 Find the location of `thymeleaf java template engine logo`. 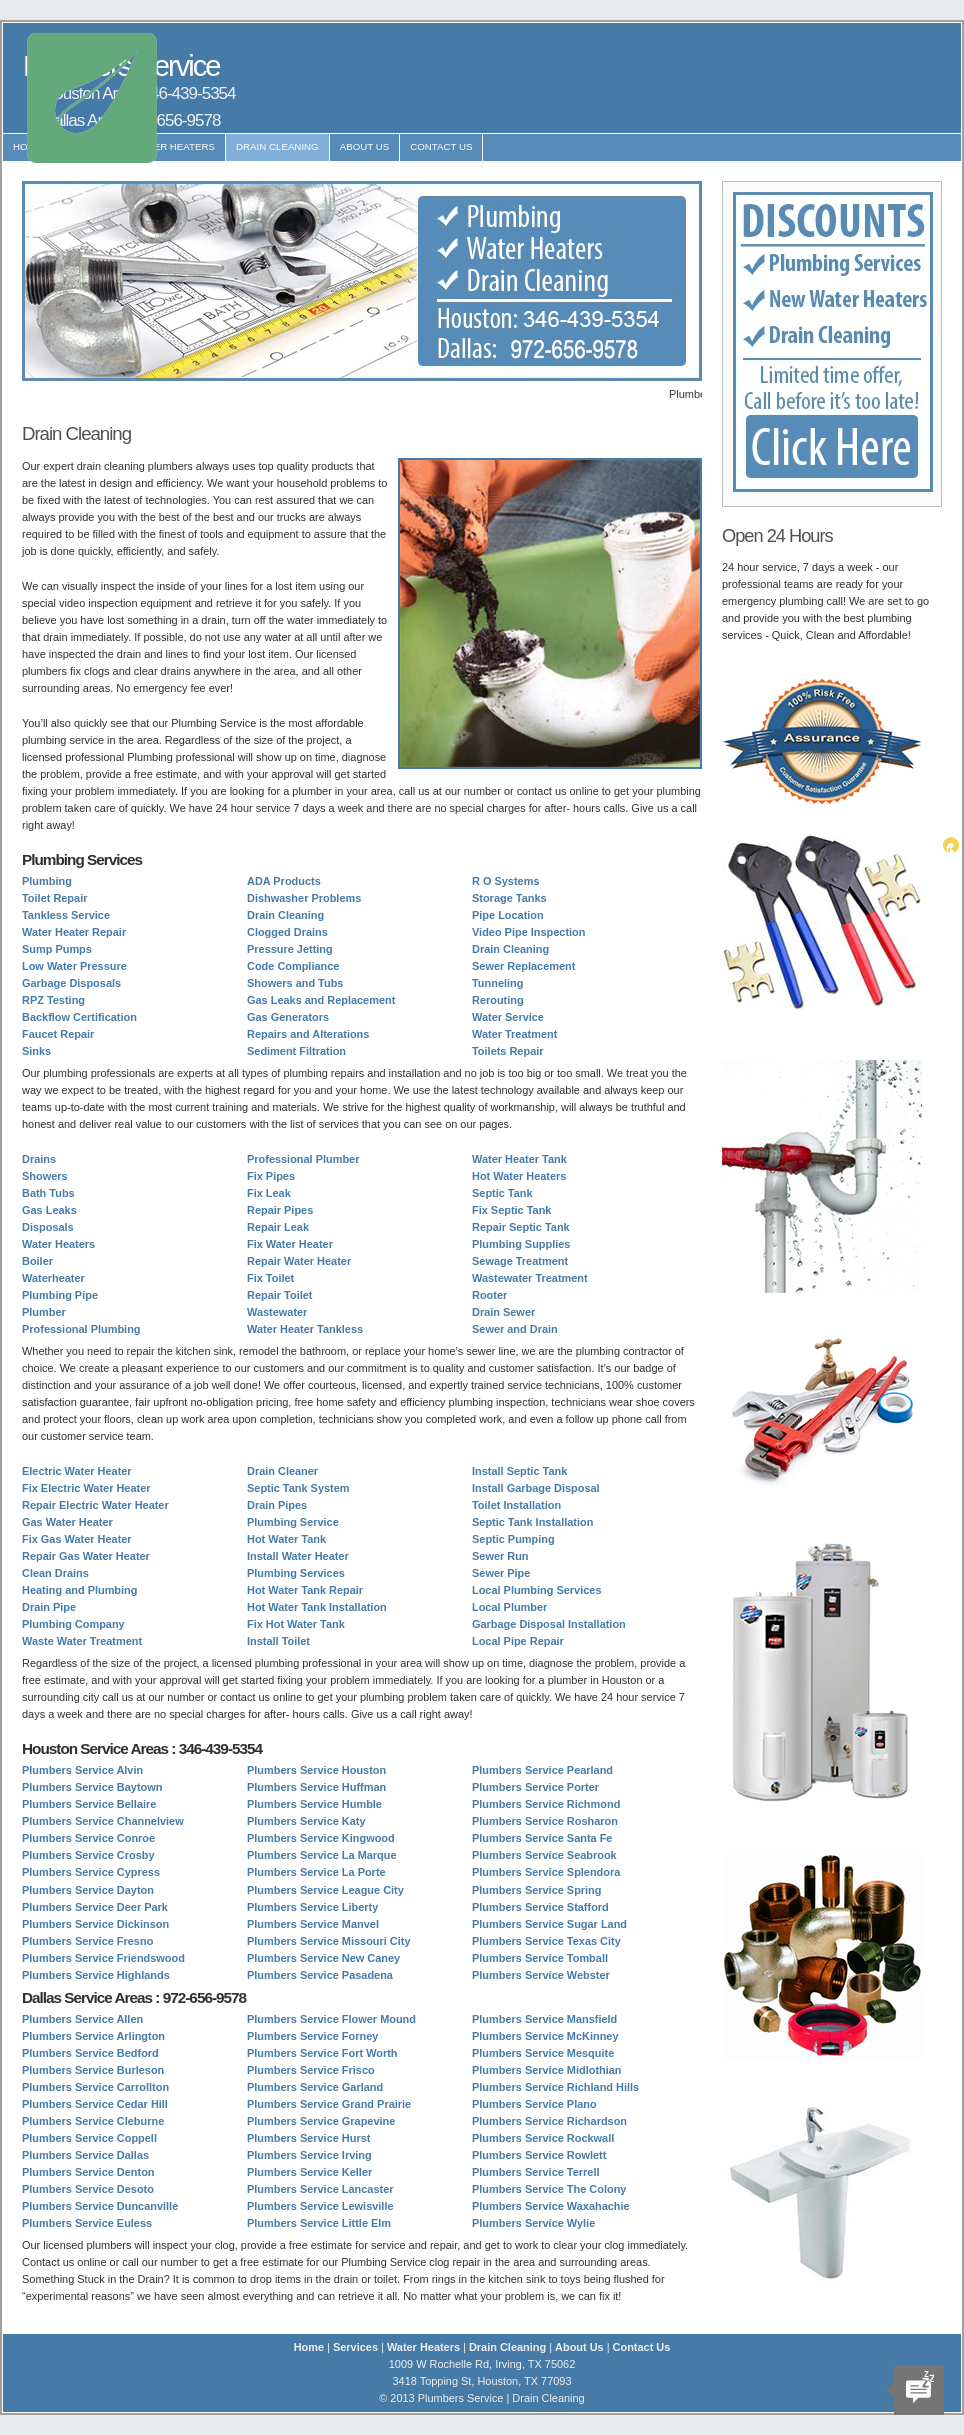

thymeleaf java template engine logo is located at coordinates (92, 98).